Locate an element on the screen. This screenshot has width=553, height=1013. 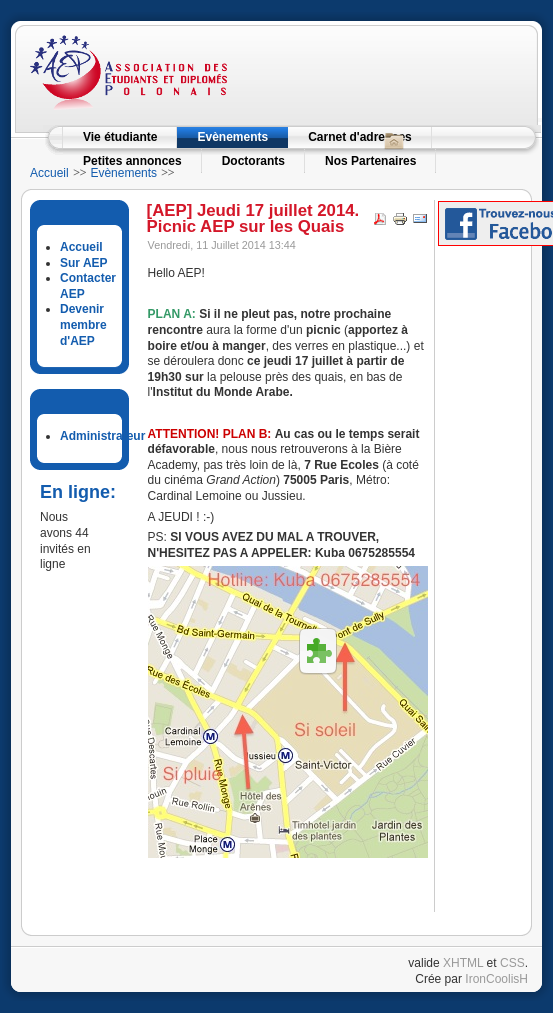
firefox browser extension or add-on installer file is located at coordinates (318, 651).